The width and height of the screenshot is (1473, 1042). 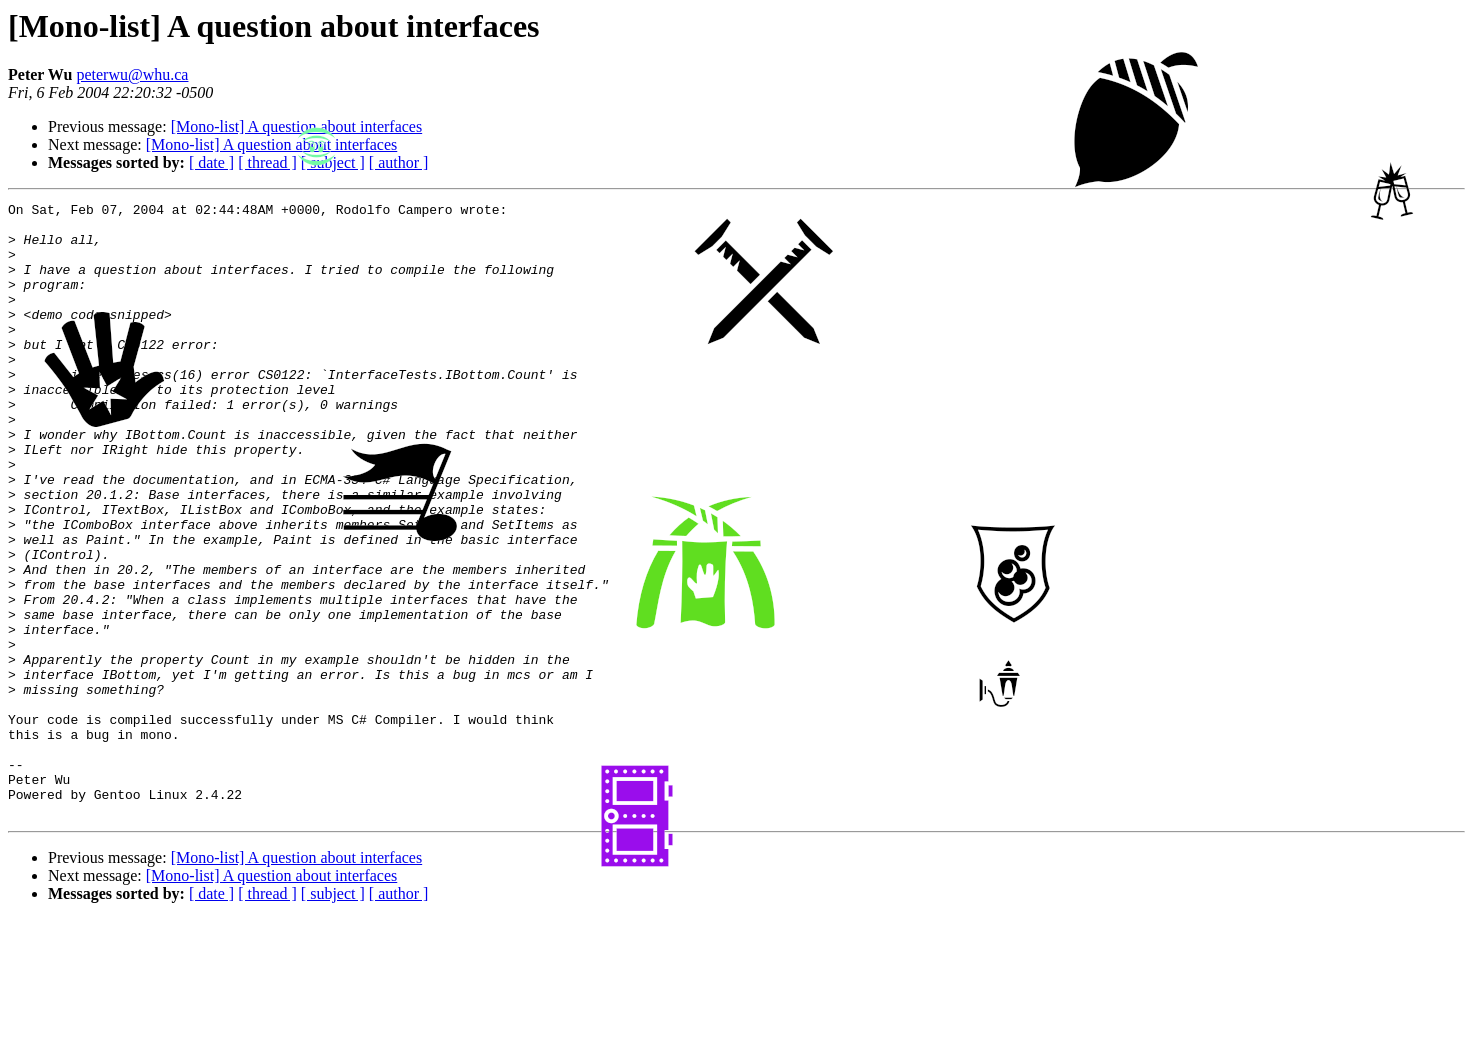 I want to click on crafting or construction materials in a game inventory, so click(x=764, y=280).